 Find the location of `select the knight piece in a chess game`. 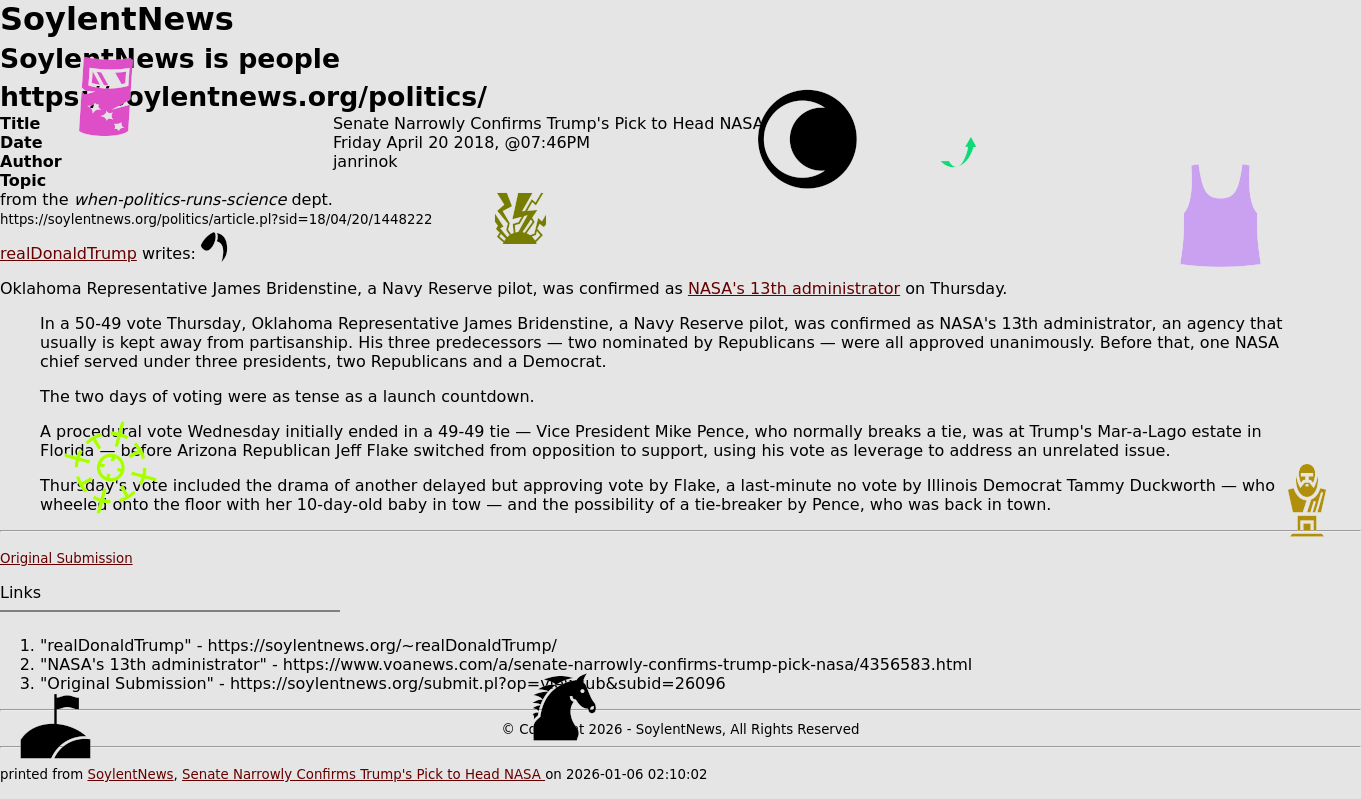

select the knight piece in a chess game is located at coordinates (566, 707).